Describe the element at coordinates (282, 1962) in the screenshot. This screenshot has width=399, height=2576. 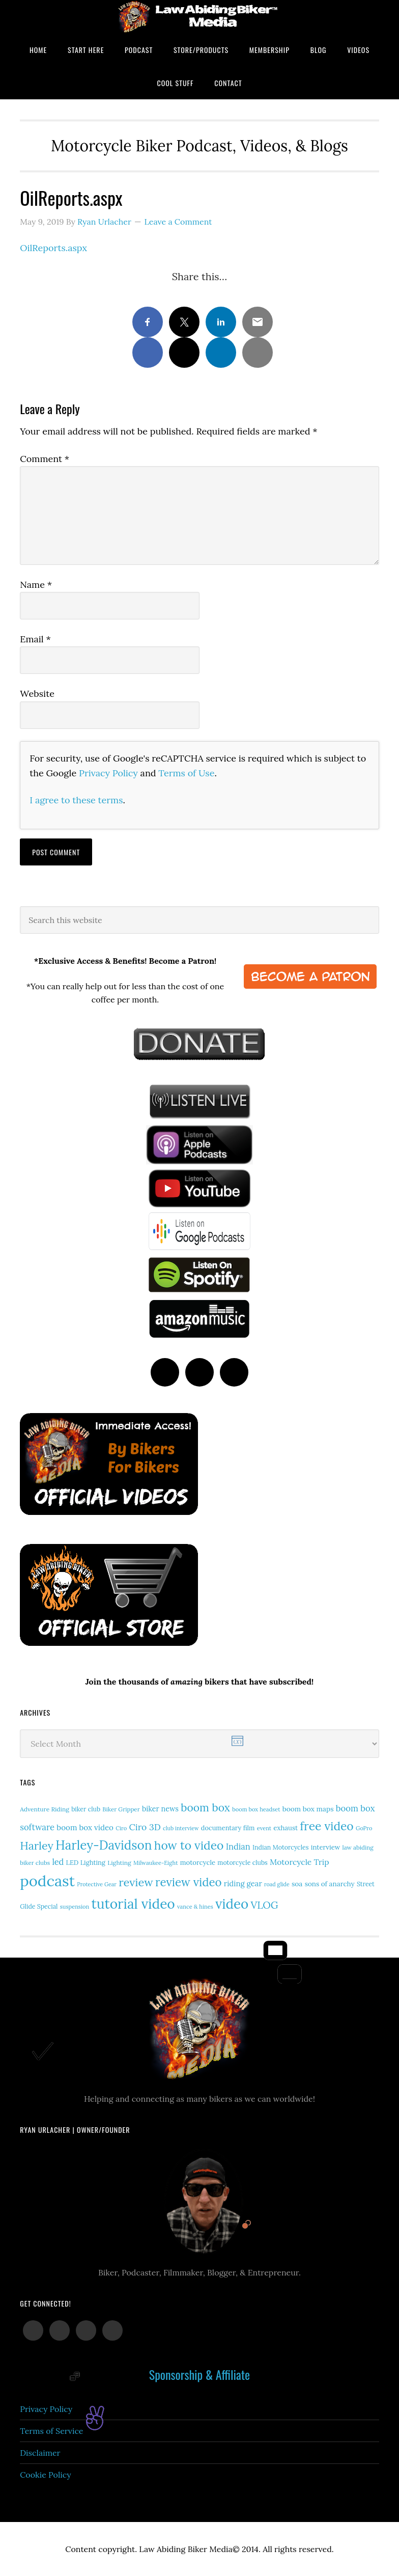
I see `ungroup selected objects` at that location.